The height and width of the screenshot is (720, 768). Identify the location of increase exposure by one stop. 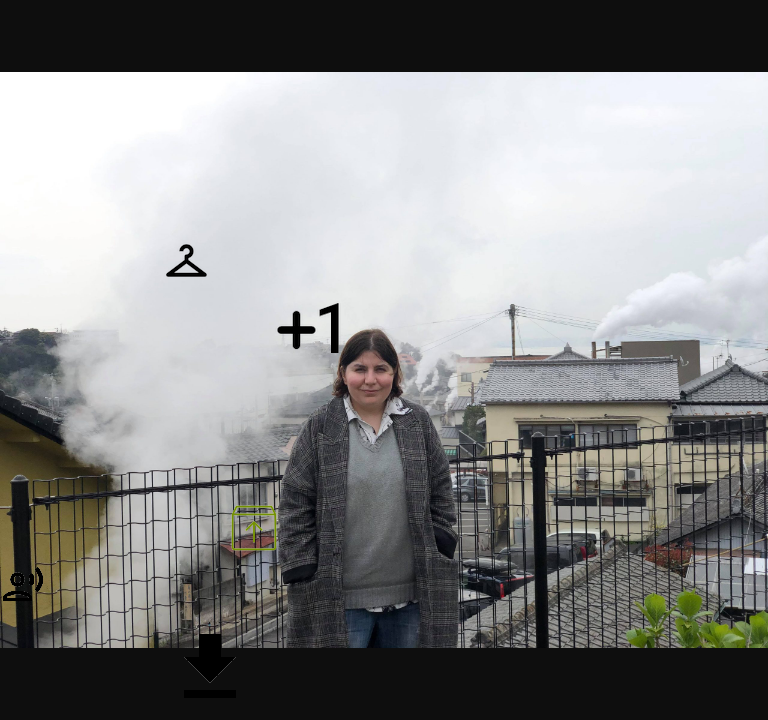
(308, 330).